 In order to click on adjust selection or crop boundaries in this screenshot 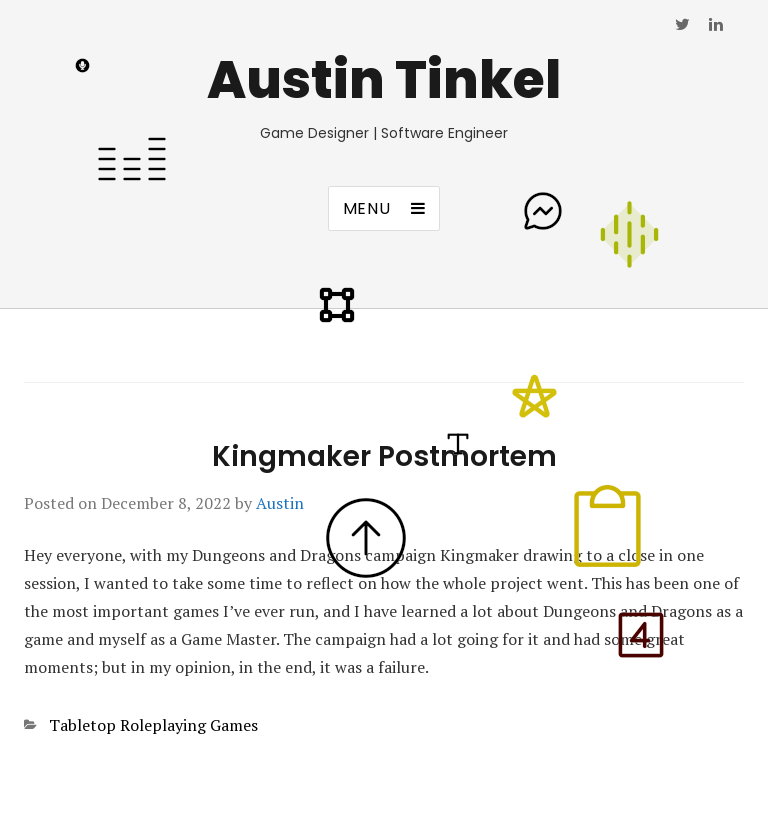, I will do `click(337, 305)`.